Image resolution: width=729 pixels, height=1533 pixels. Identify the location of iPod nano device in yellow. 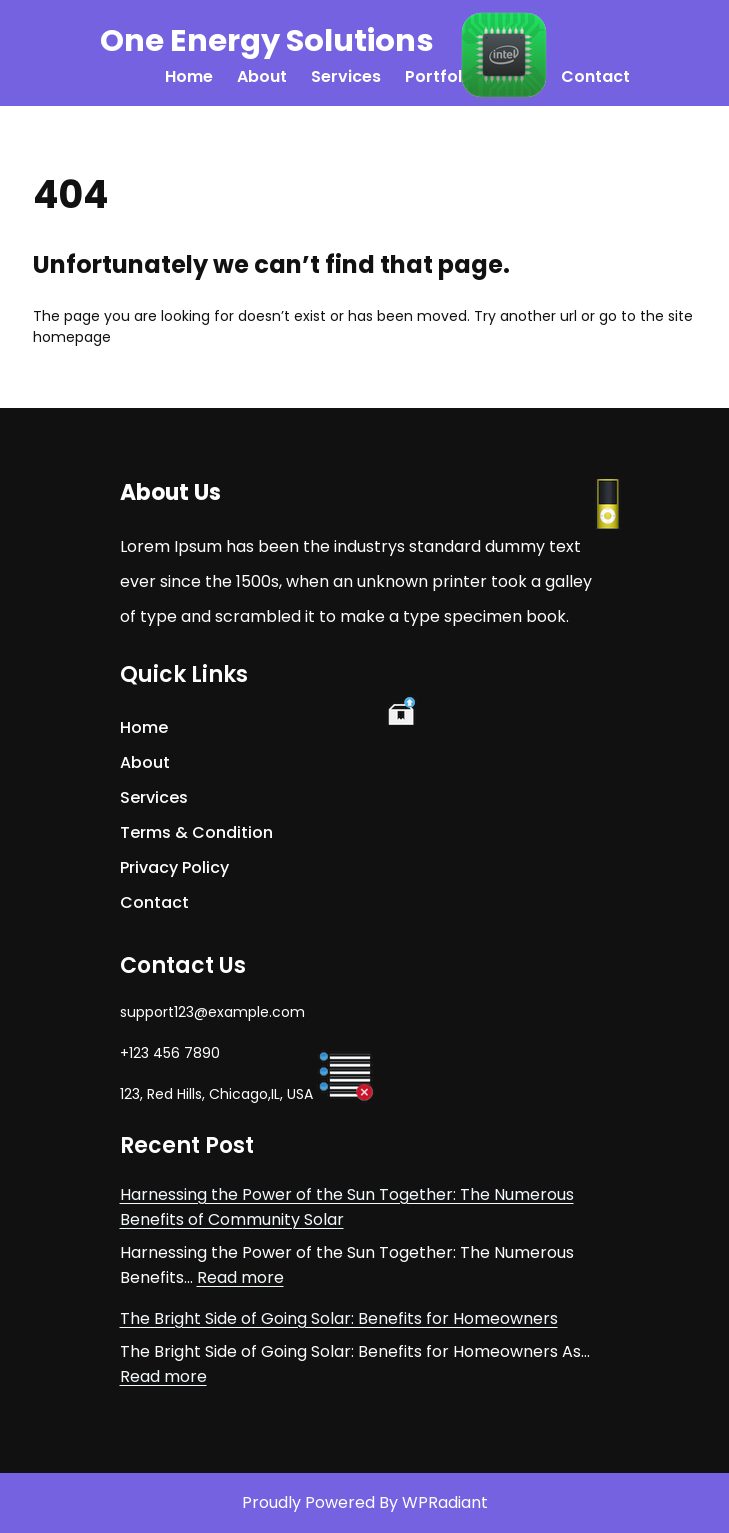
(607, 504).